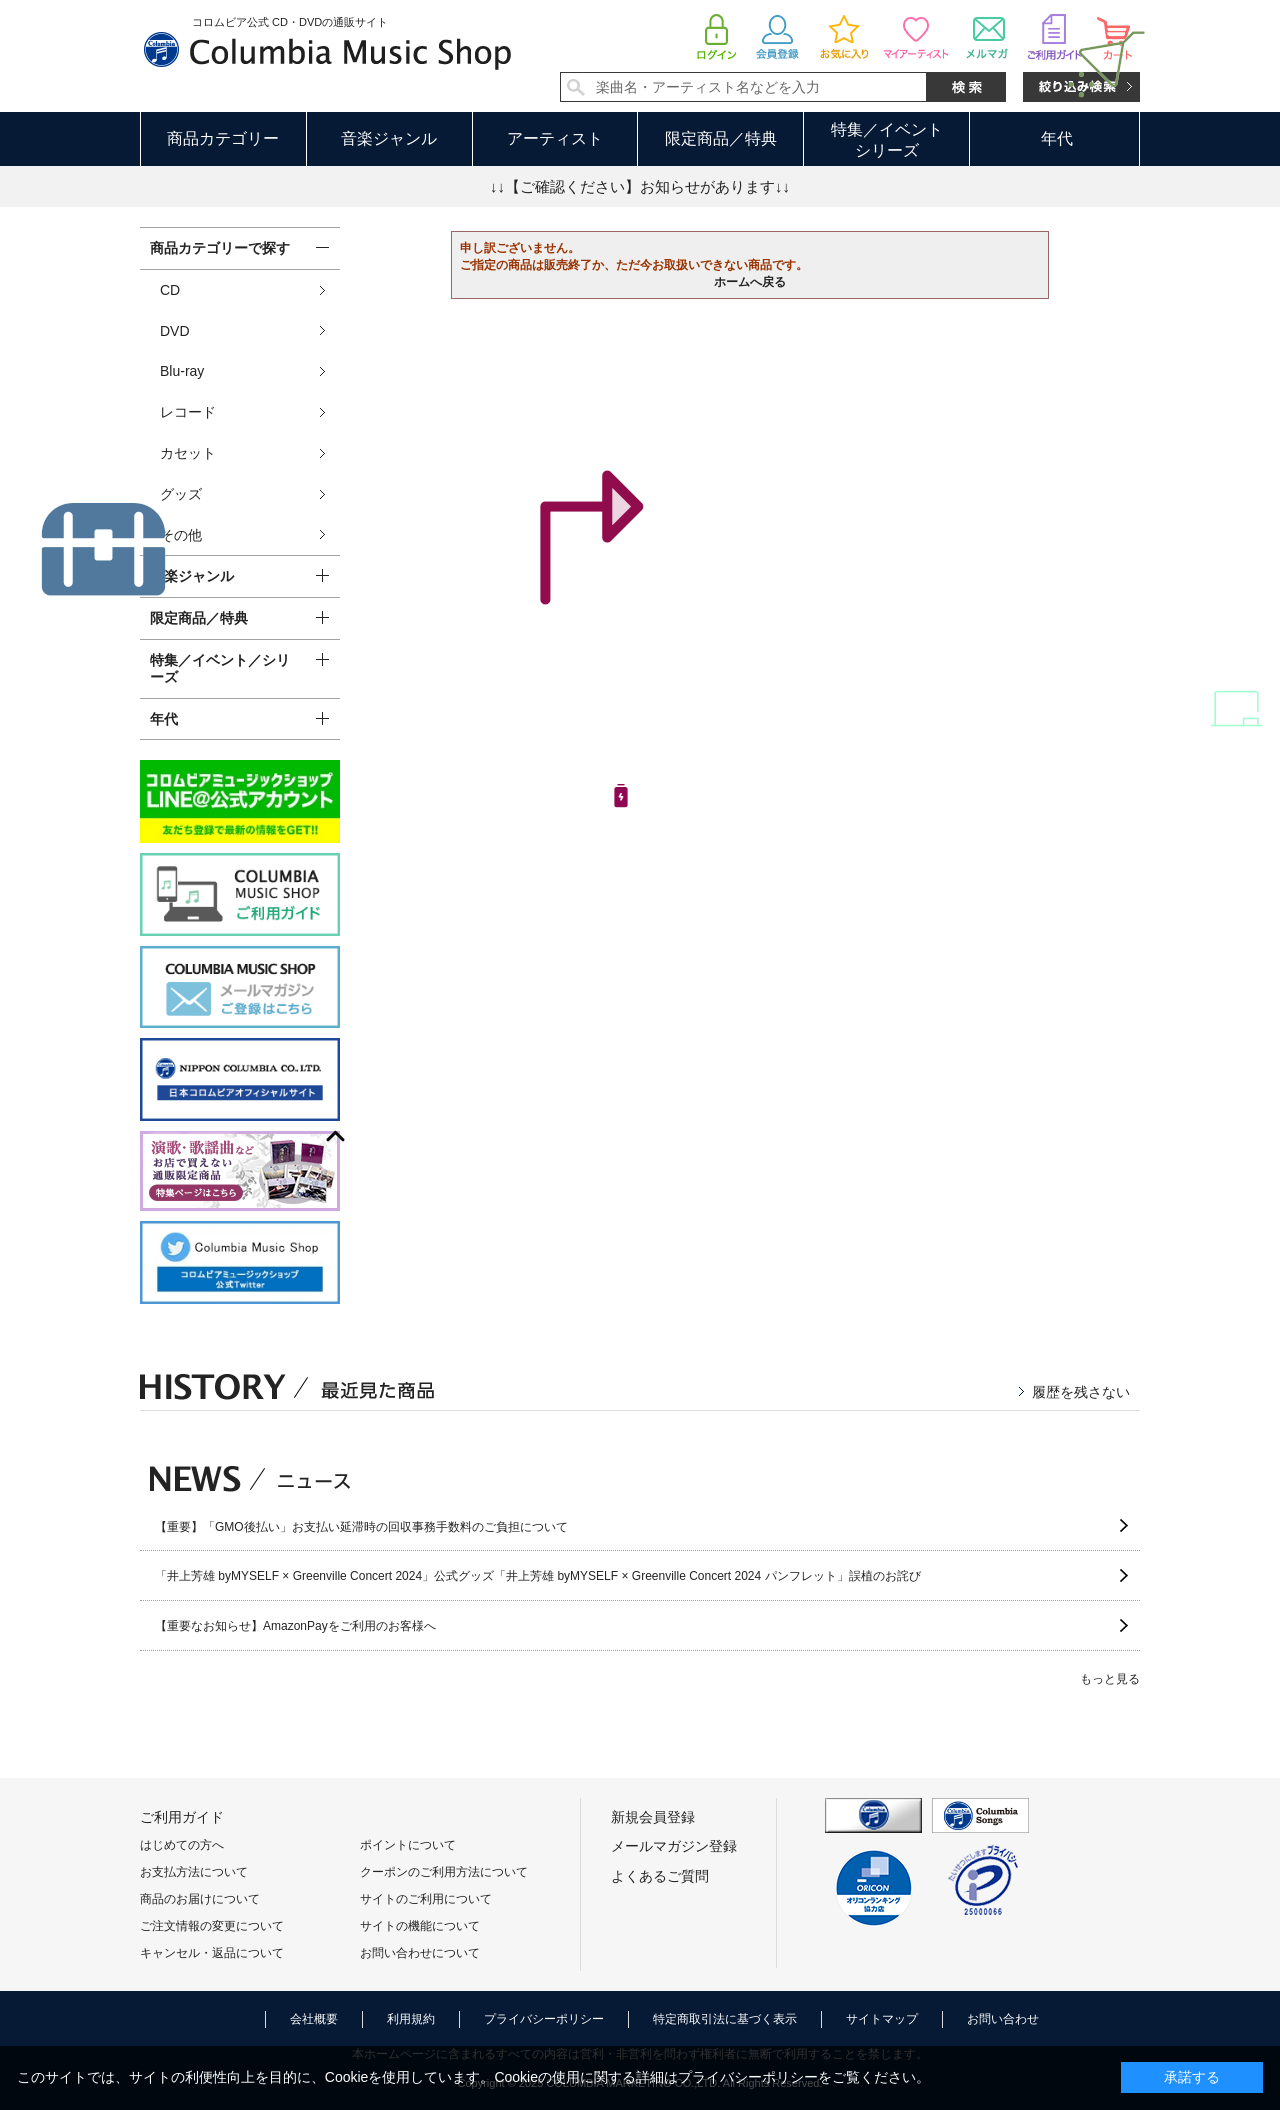  I want to click on shower or bathroom amenity indicator, so click(1105, 60).